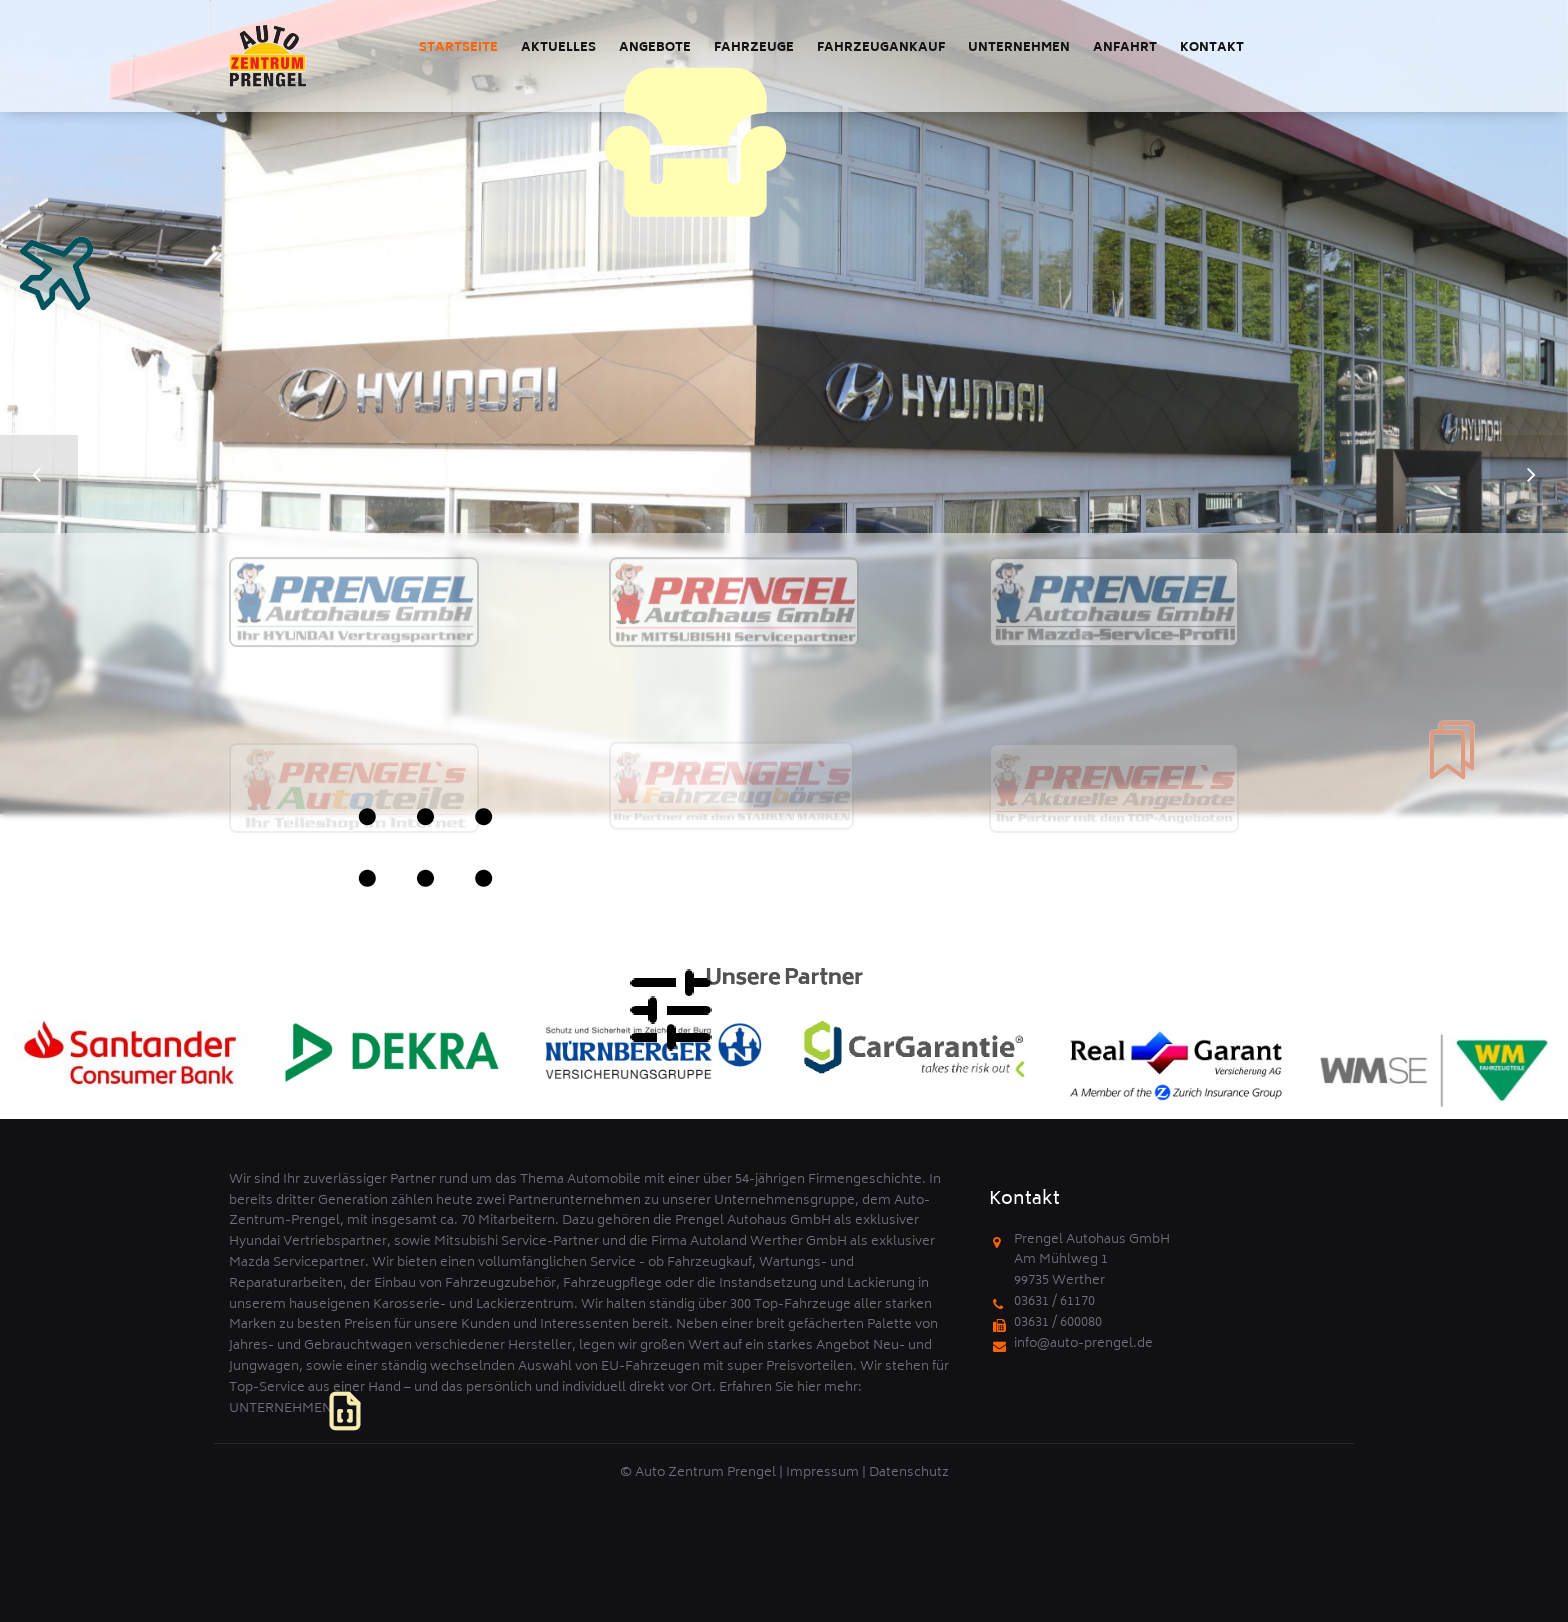  Describe the element at coordinates (695, 145) in the screenshot. I see `browse furniture or home decor items` at that location.